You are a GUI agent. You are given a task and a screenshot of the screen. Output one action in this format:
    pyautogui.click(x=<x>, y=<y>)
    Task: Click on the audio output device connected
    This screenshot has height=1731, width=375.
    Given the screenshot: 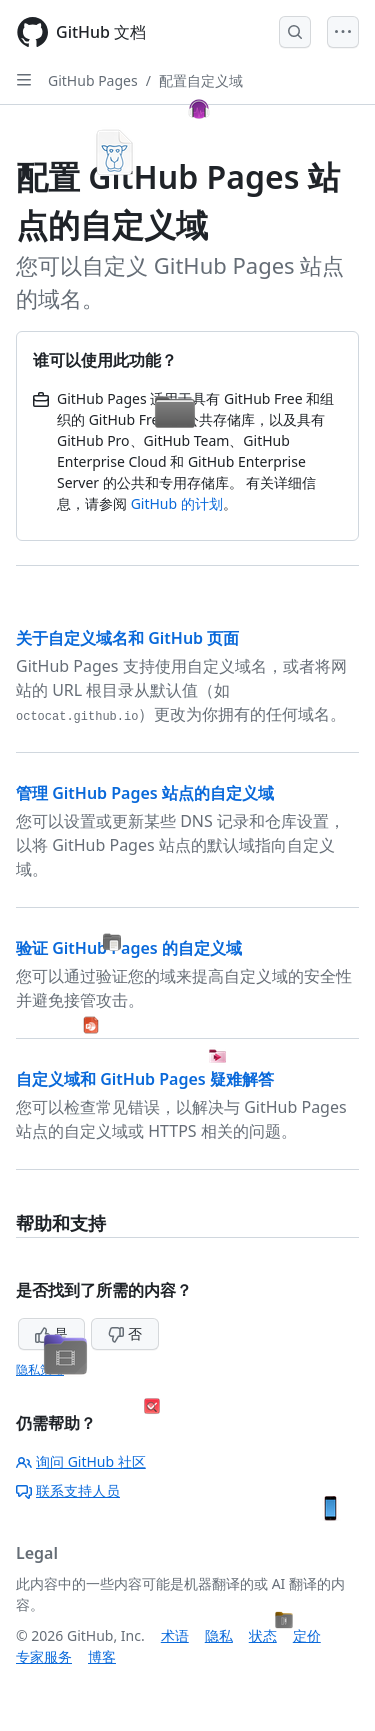 What is the action you would take?
    pyautogui.click(x=199, y=109)
    